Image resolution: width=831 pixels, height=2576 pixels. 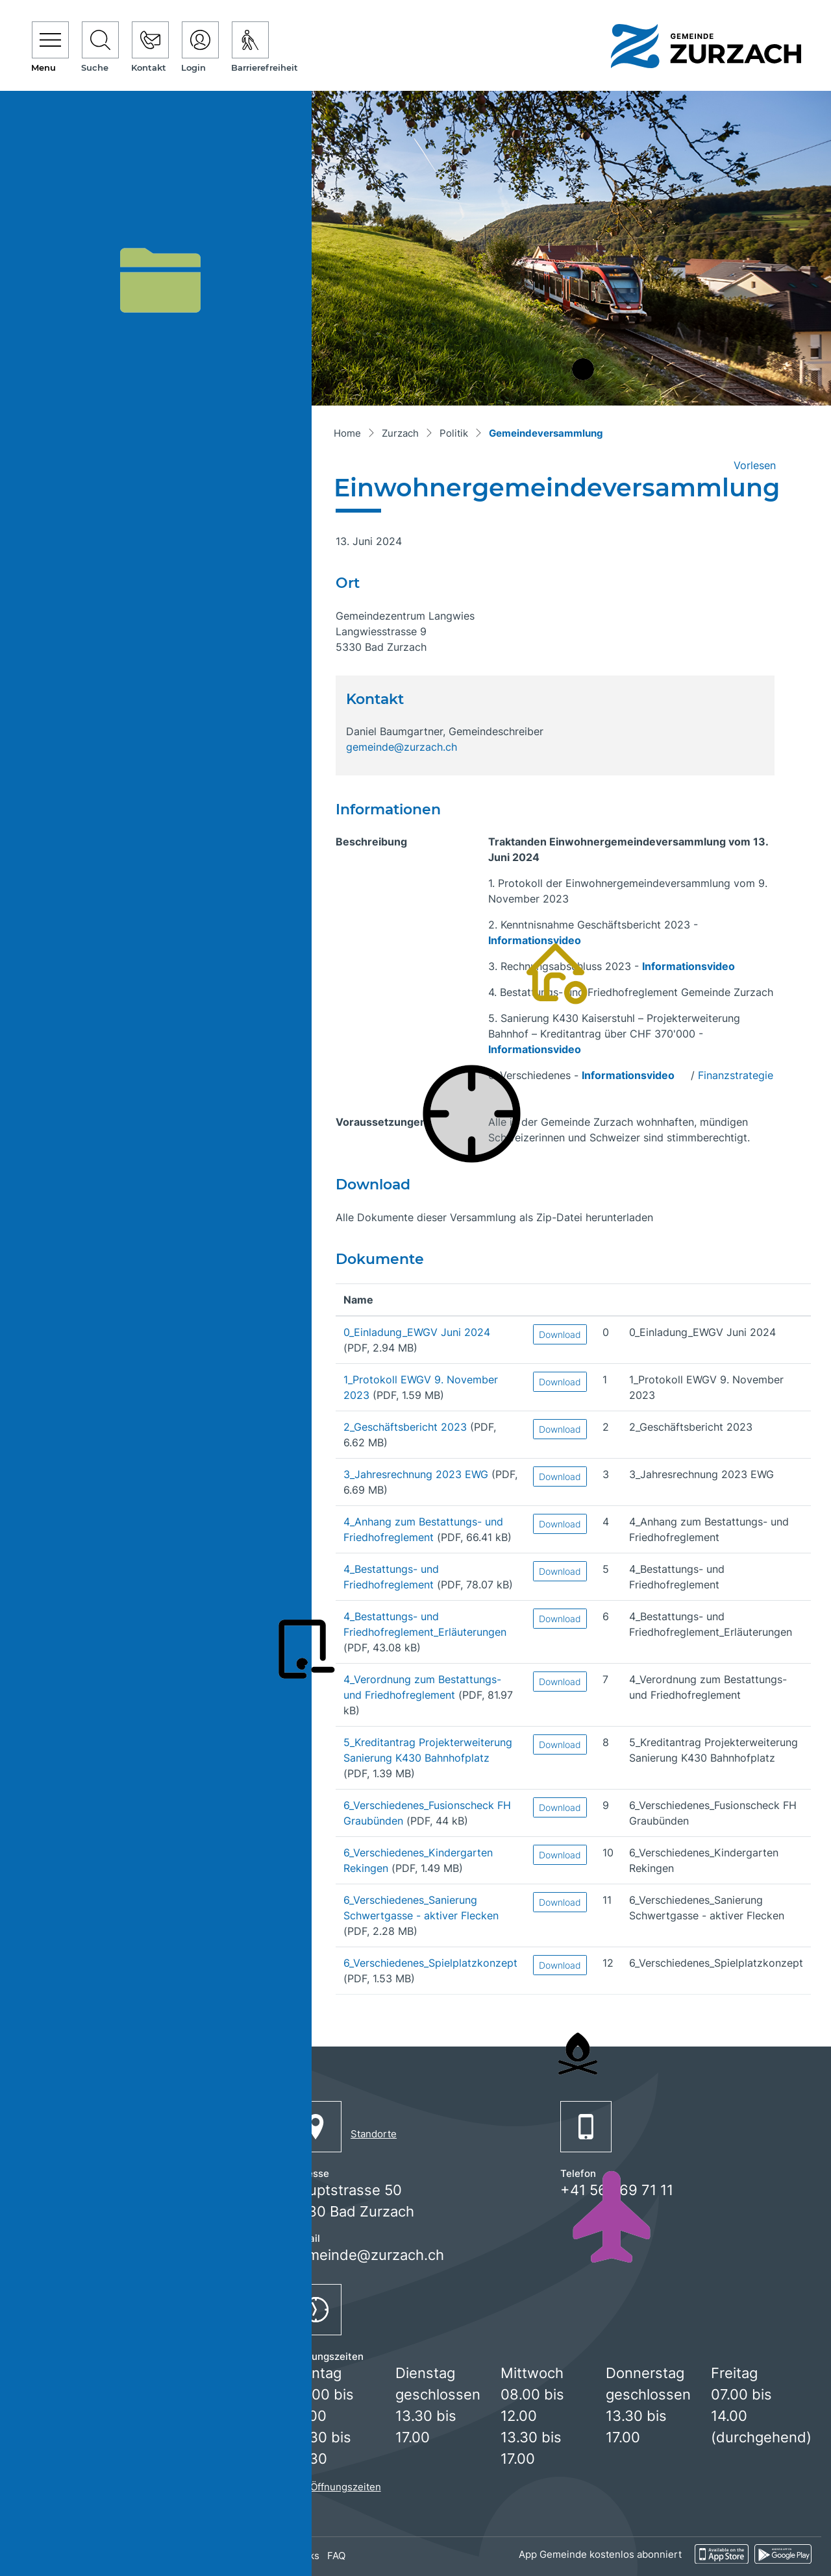 I want to click on indicates an unread notification or new item, so click(x=583, y=369).